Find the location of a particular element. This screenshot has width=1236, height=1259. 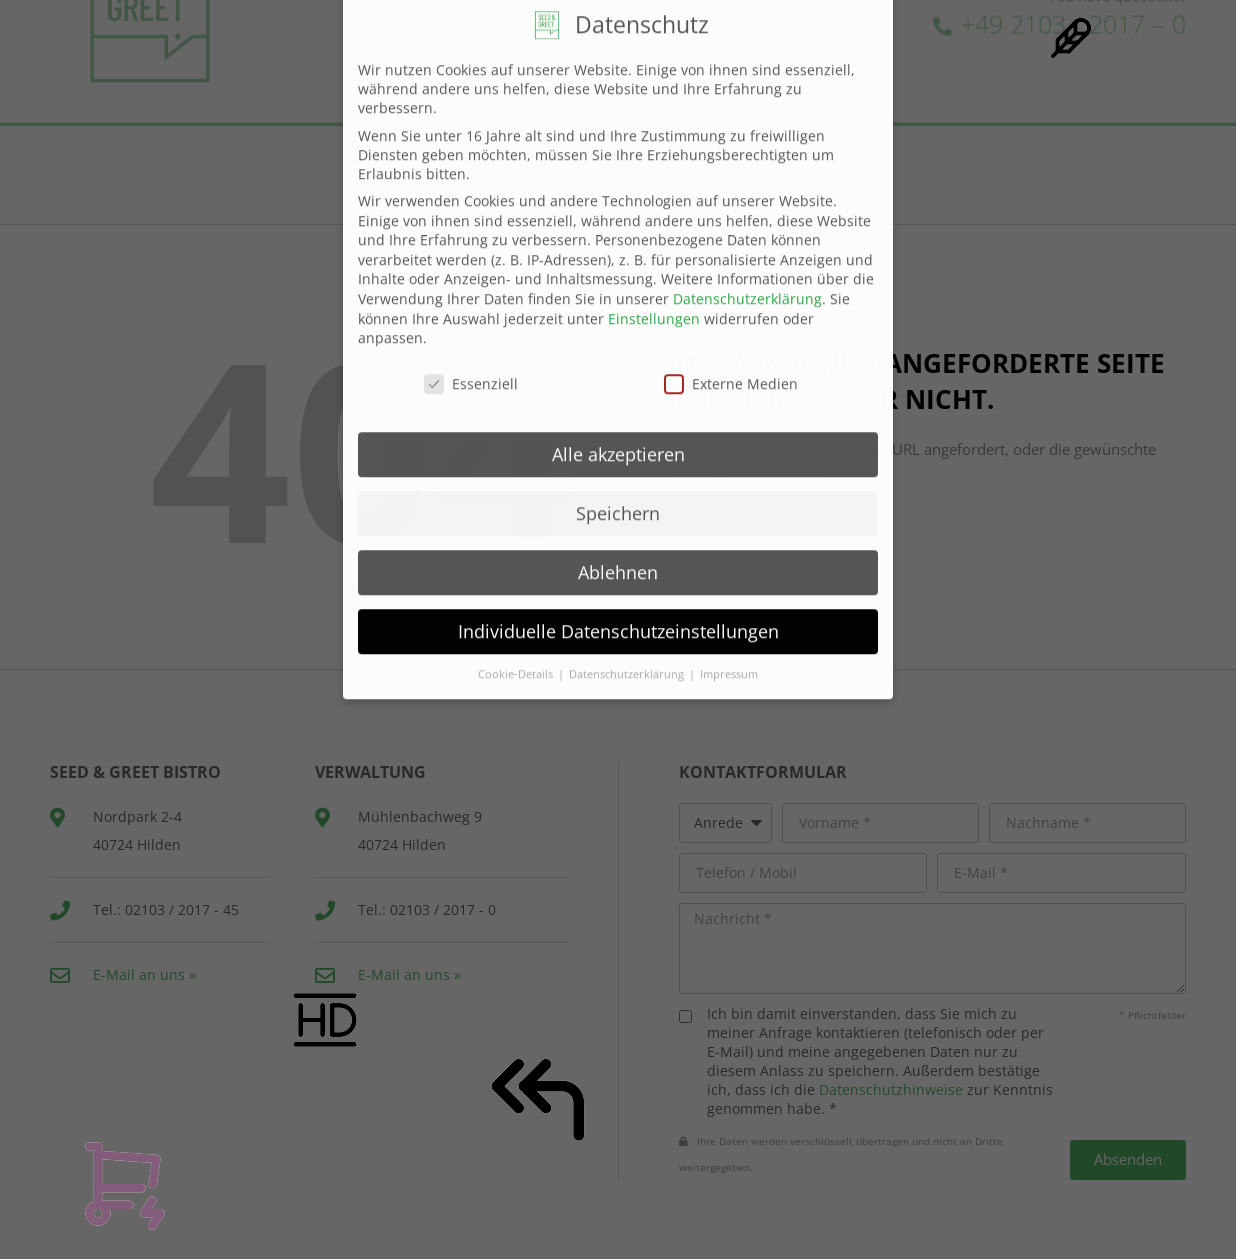

indicates high-definition video quality is located at coordinates (325, 1020).